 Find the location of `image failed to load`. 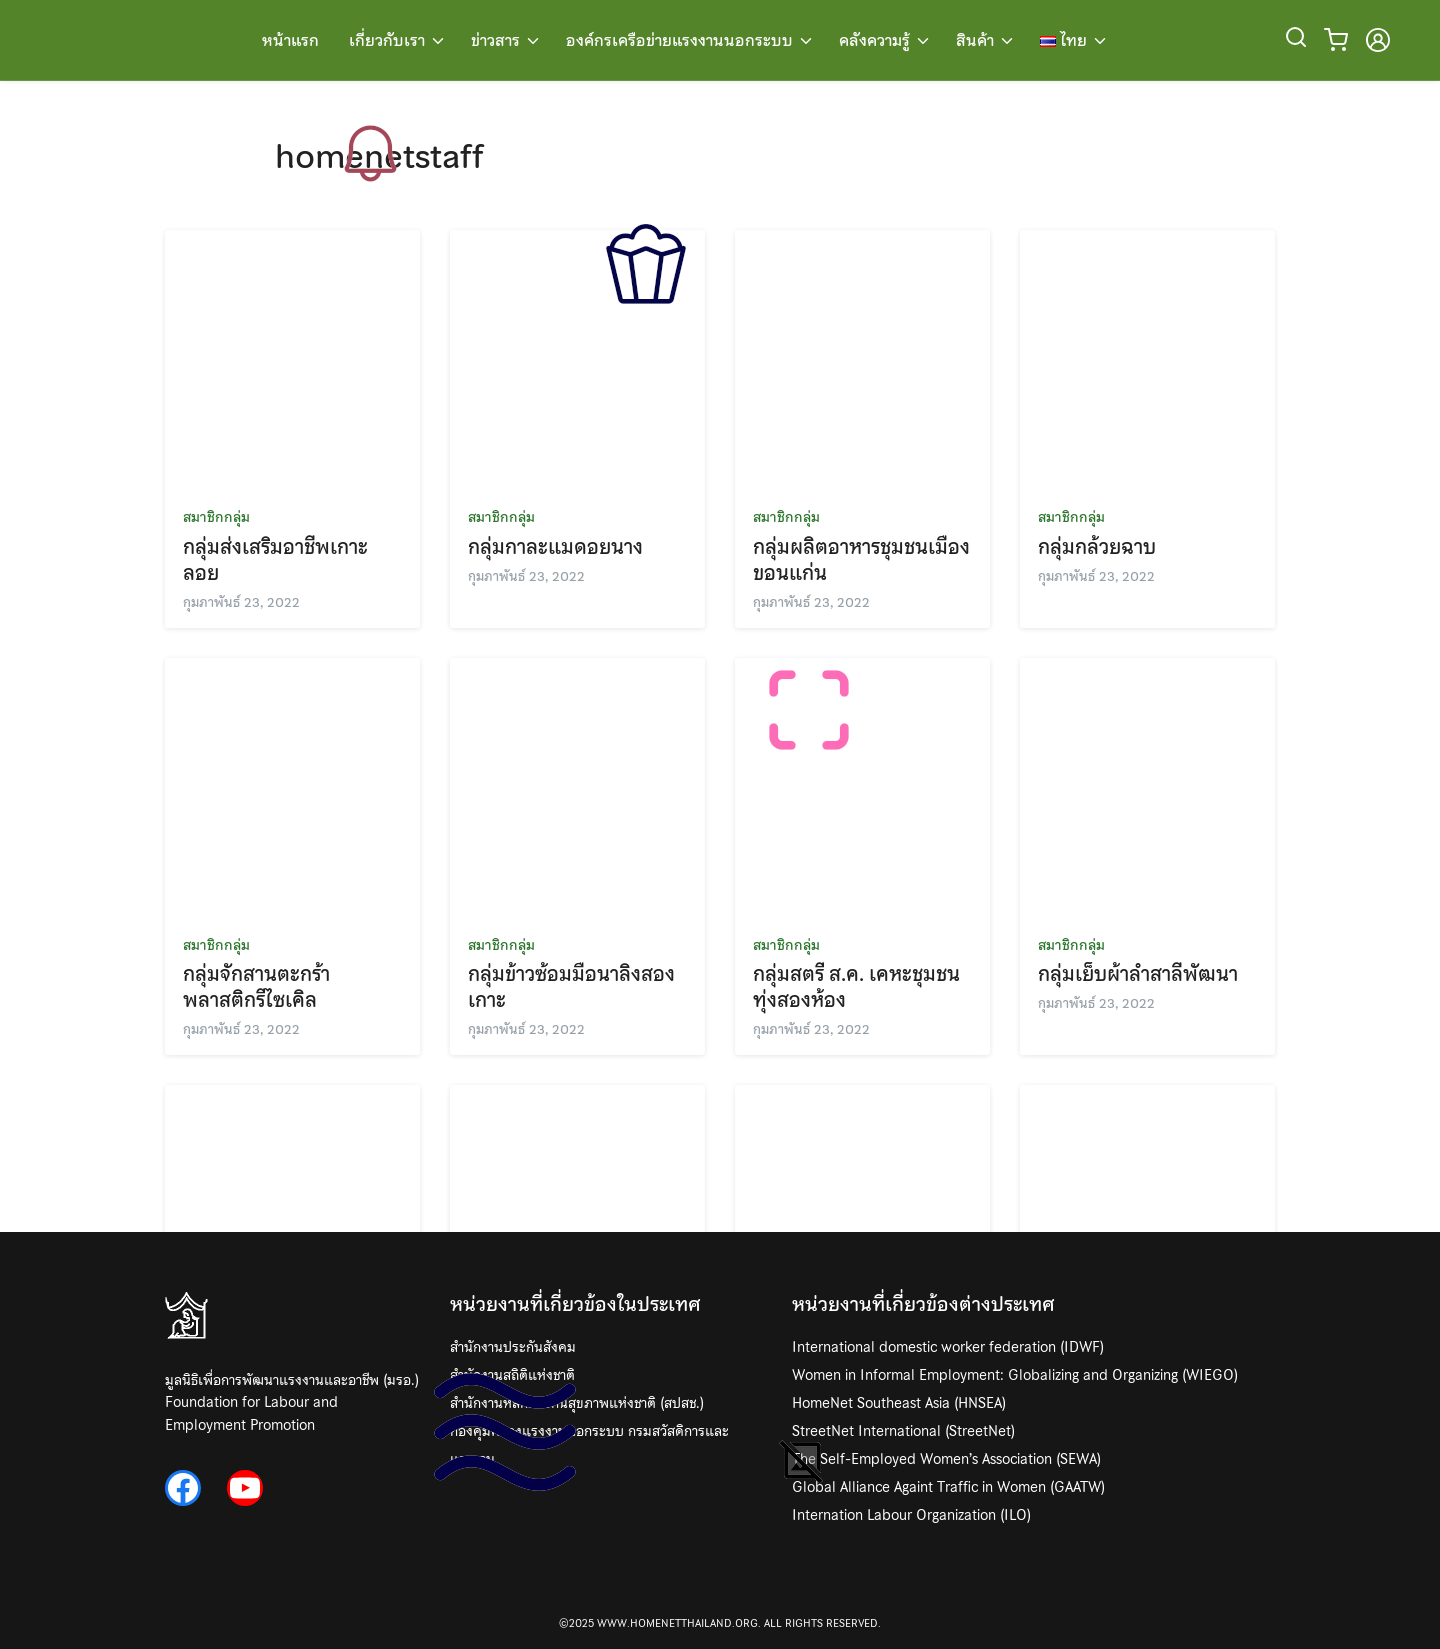

image failed to load is located at coordinates (802, 1460).